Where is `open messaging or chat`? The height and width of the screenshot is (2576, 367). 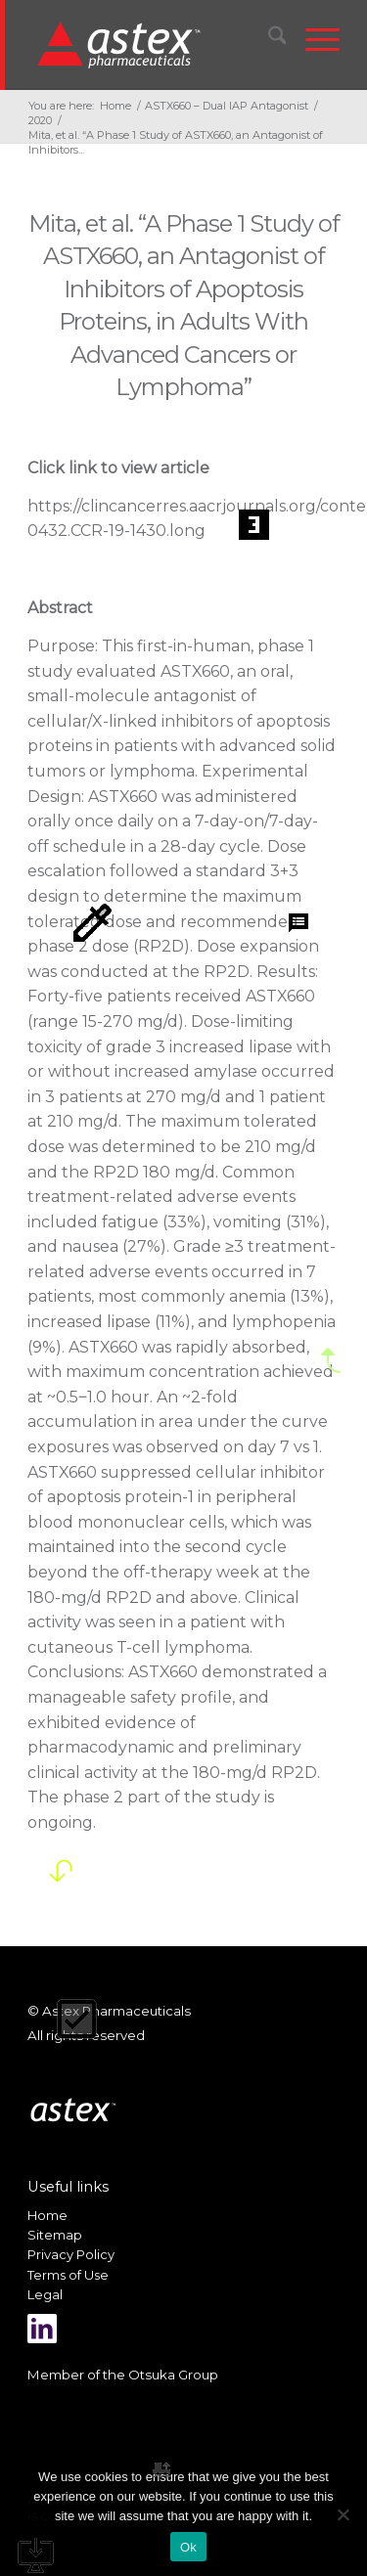 open messaging or chat is located at coordinates (298, 923).